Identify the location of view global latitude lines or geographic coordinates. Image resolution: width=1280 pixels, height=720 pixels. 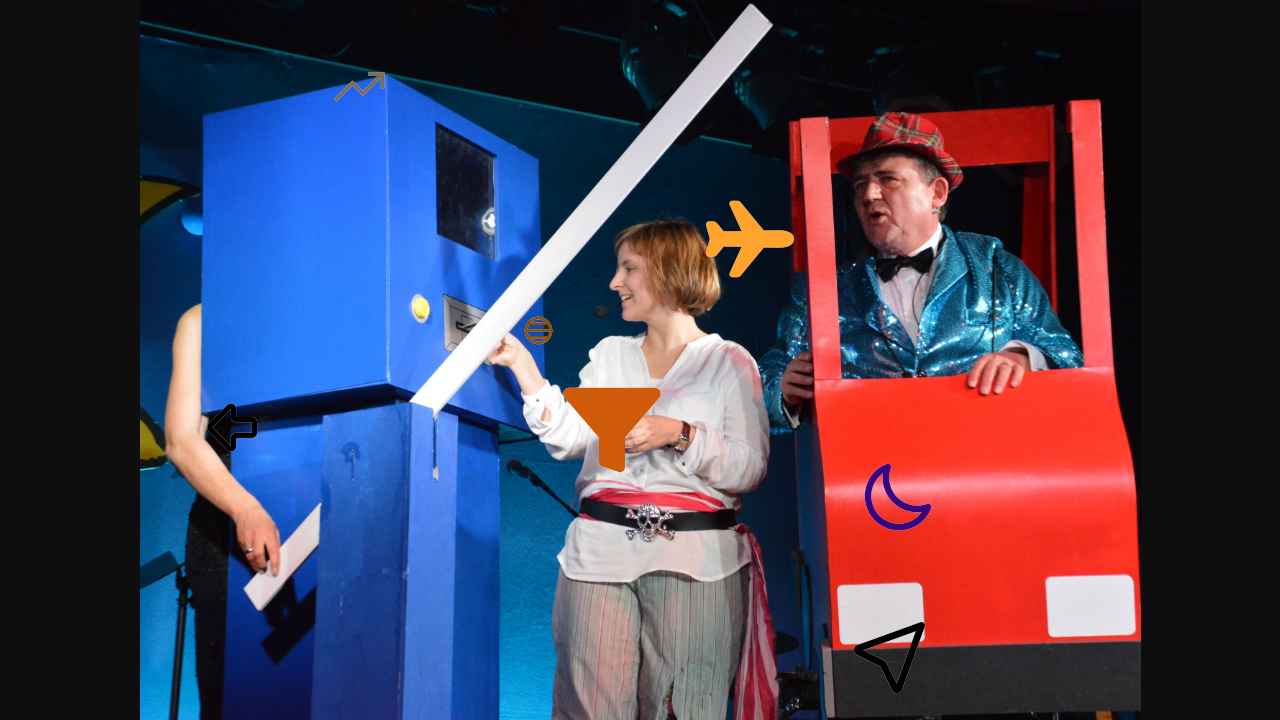
(538, 330).